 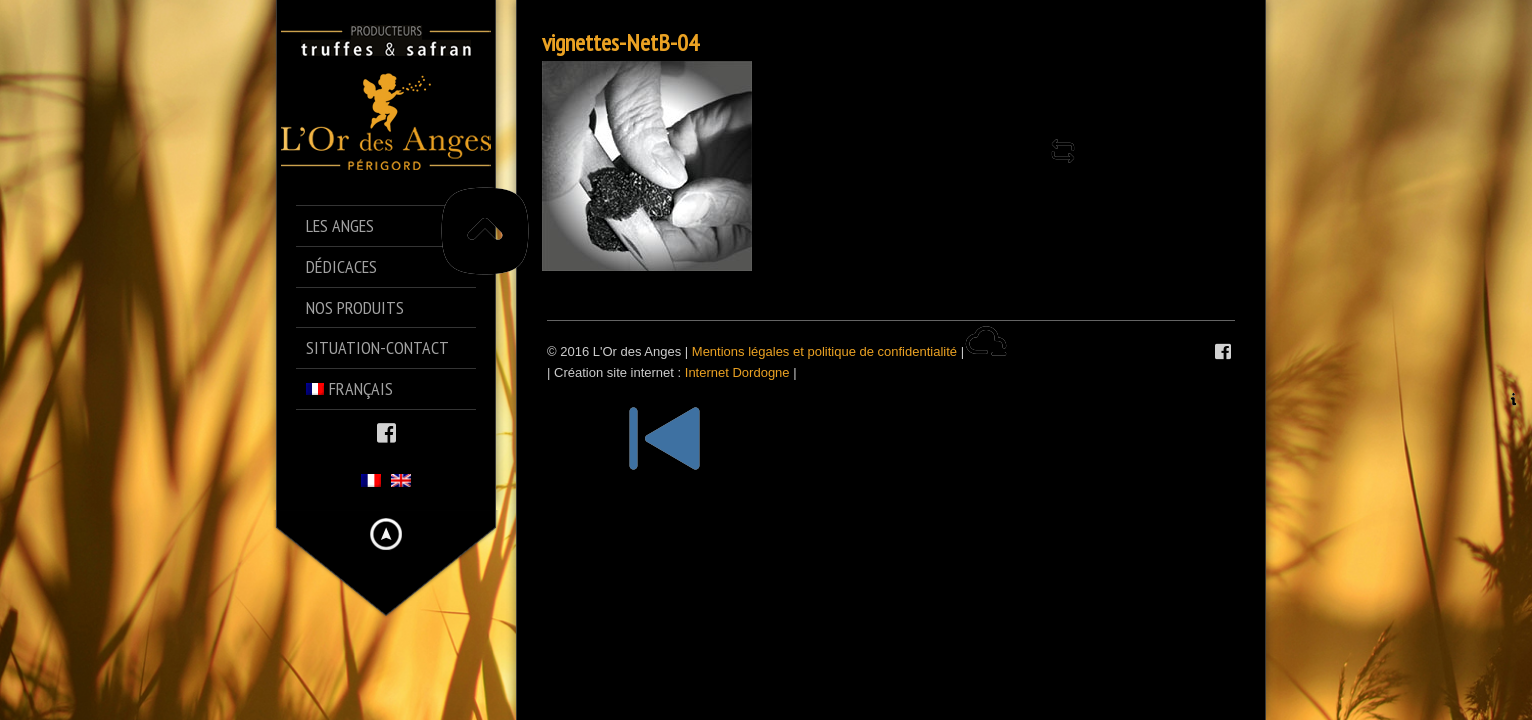 I want to click on skip to previous track, so click(x=664, y=438).